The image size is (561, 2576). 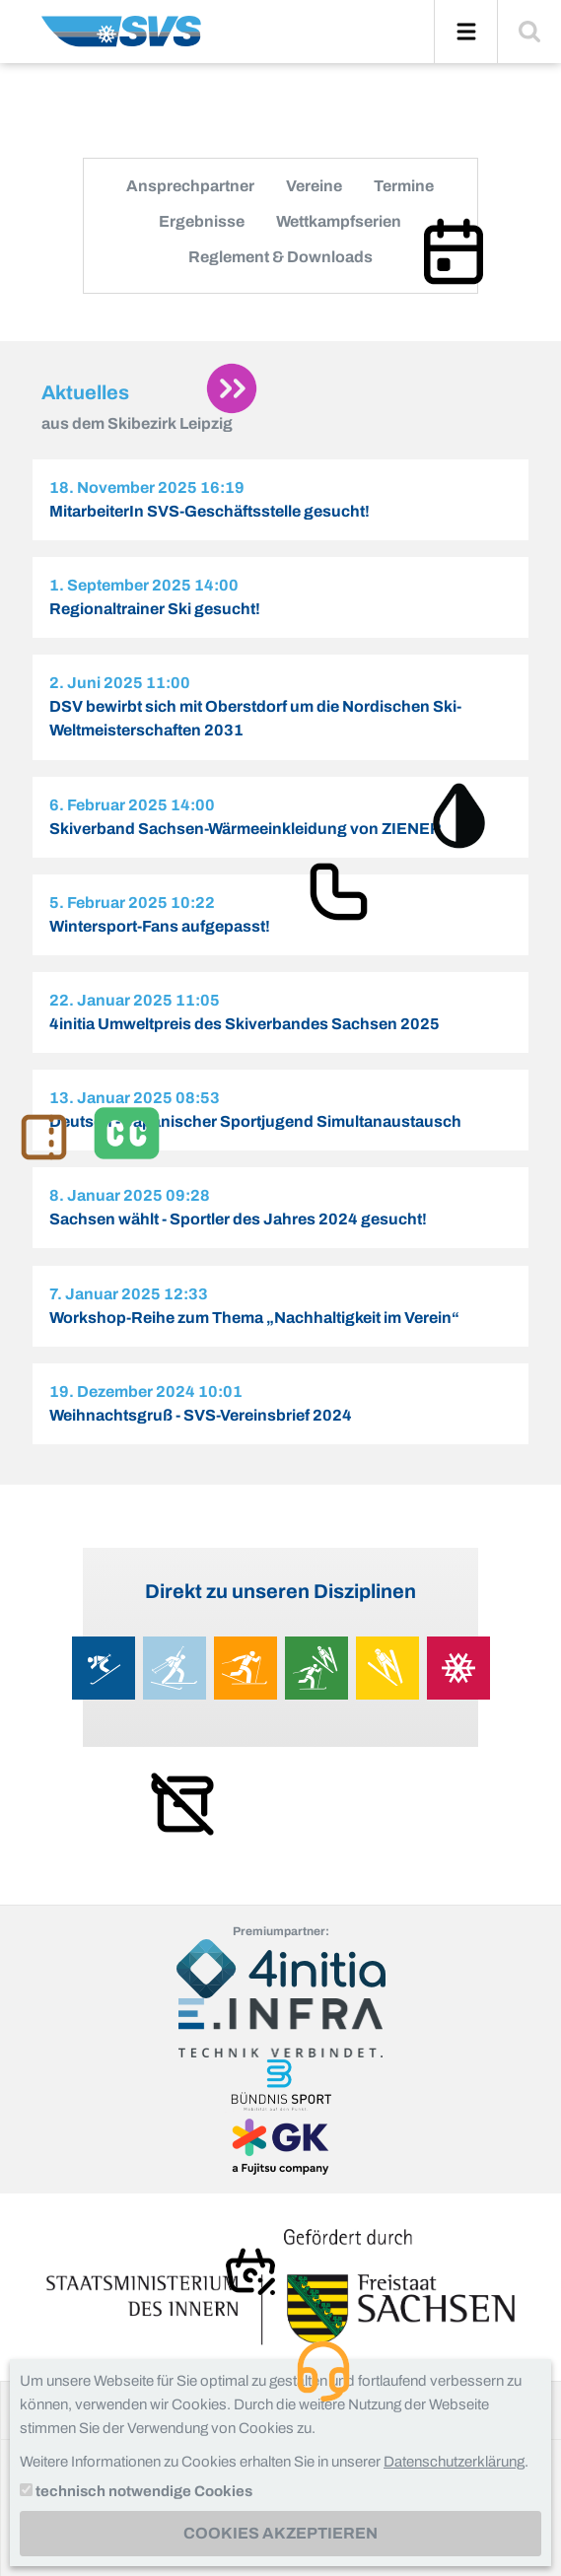 What do you see at coordinates (250, 2270) in the screenshot?
I see `view discounted items in your basket` at bounding box center [250, 2270].